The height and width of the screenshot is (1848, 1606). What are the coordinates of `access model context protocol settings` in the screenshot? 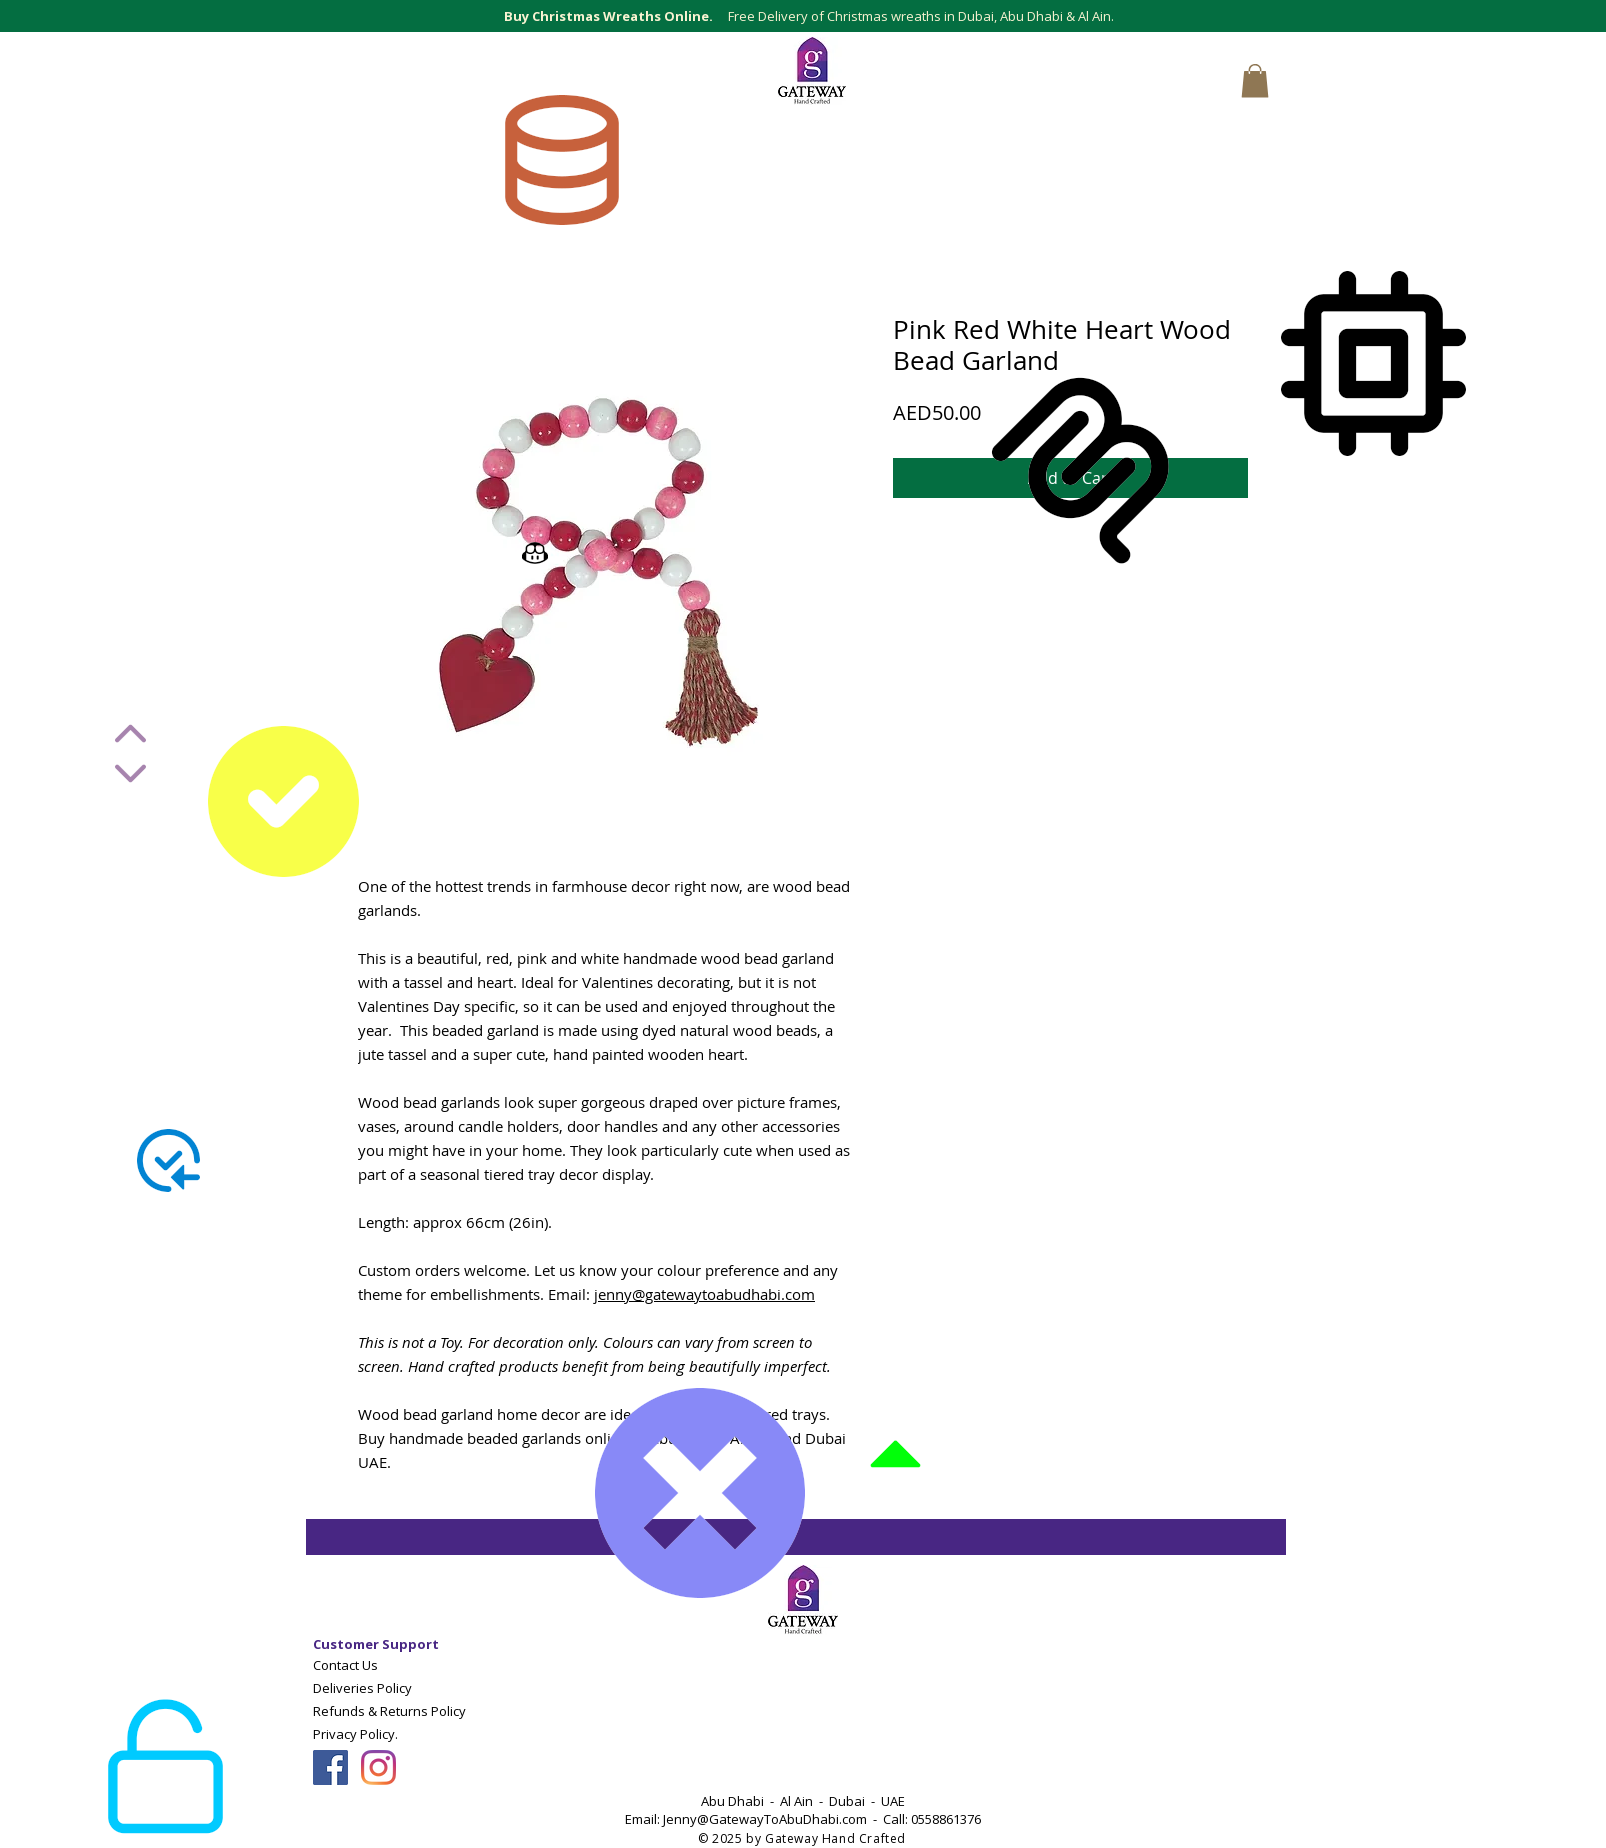 It's located at (1079, 470).